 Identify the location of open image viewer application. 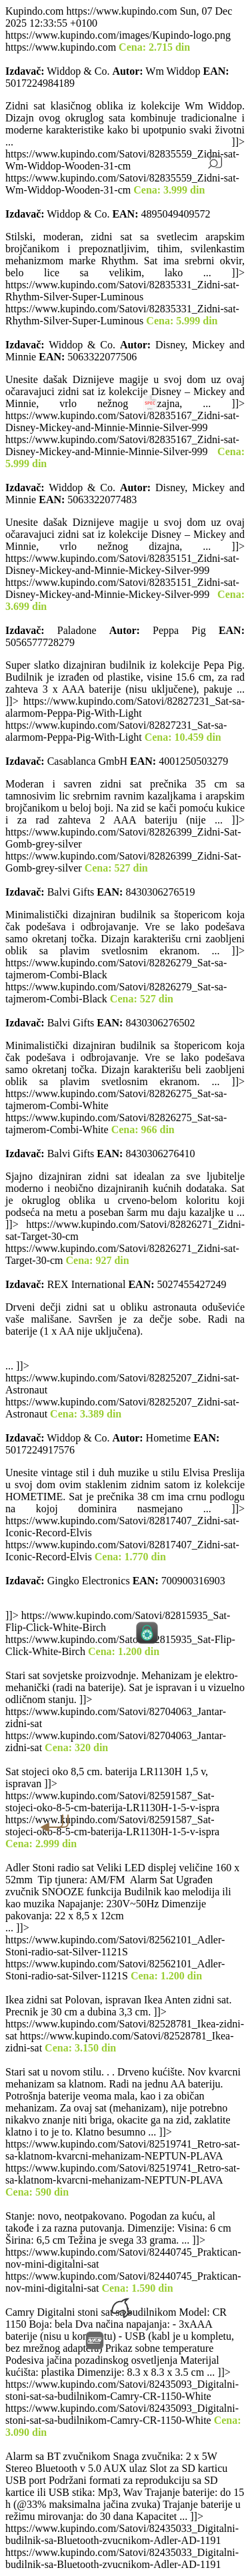
(215, 162).